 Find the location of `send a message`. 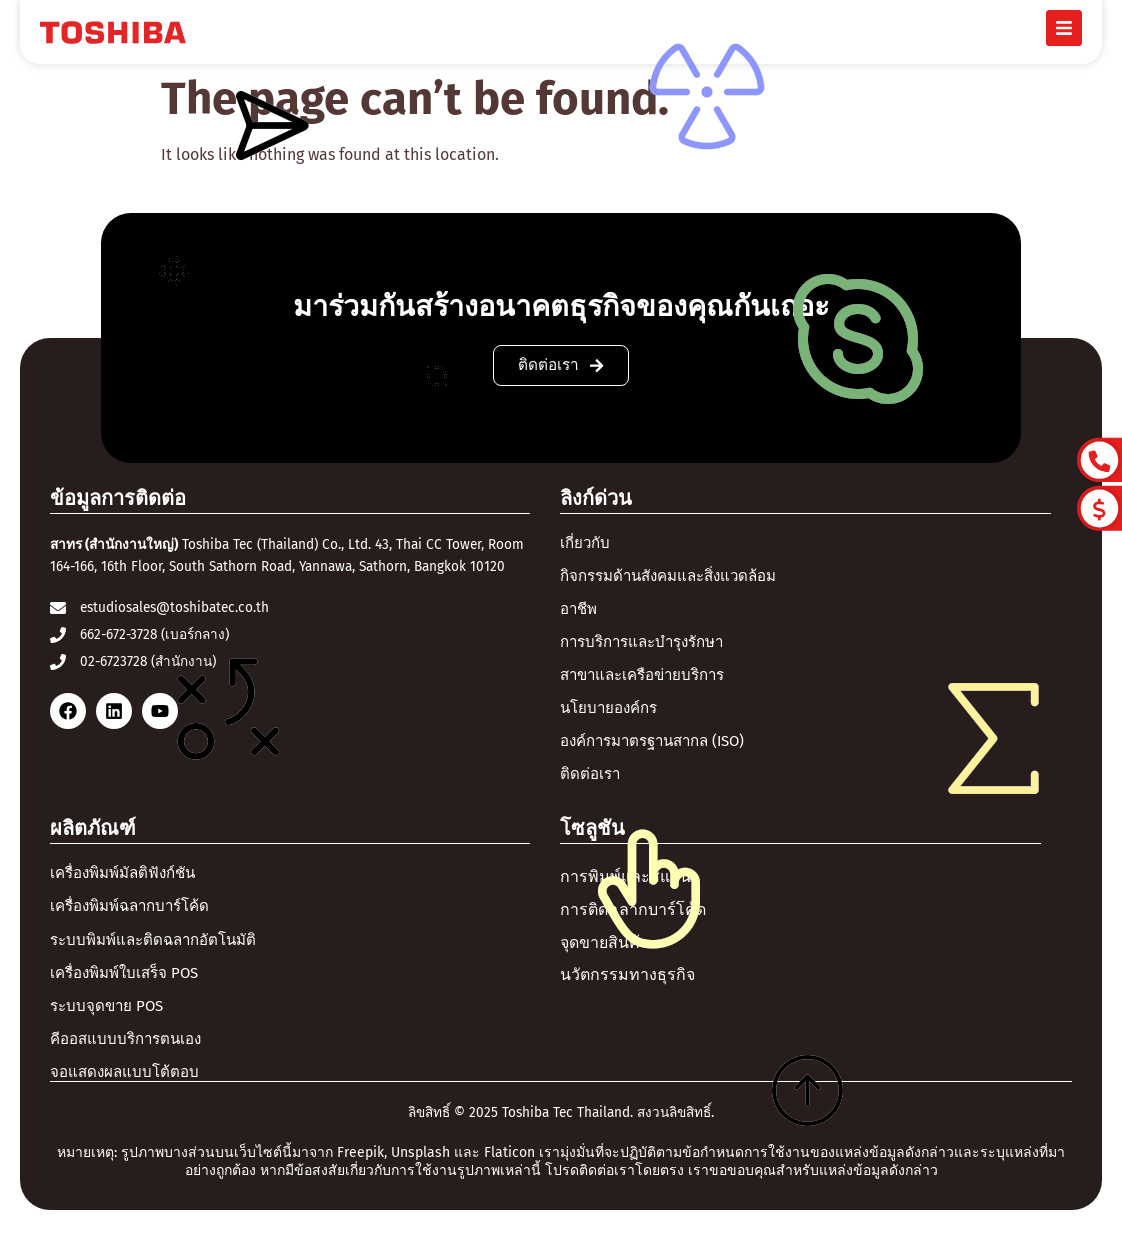

send a message is located at coordinates (270, 125).